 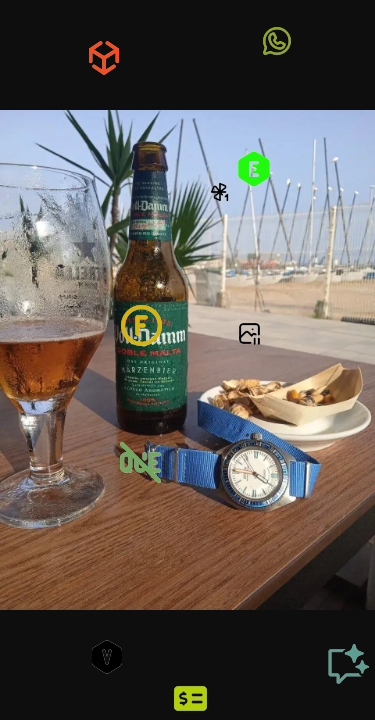 I want to click on open whatsapp messaging app, so click(x=277, y=41).